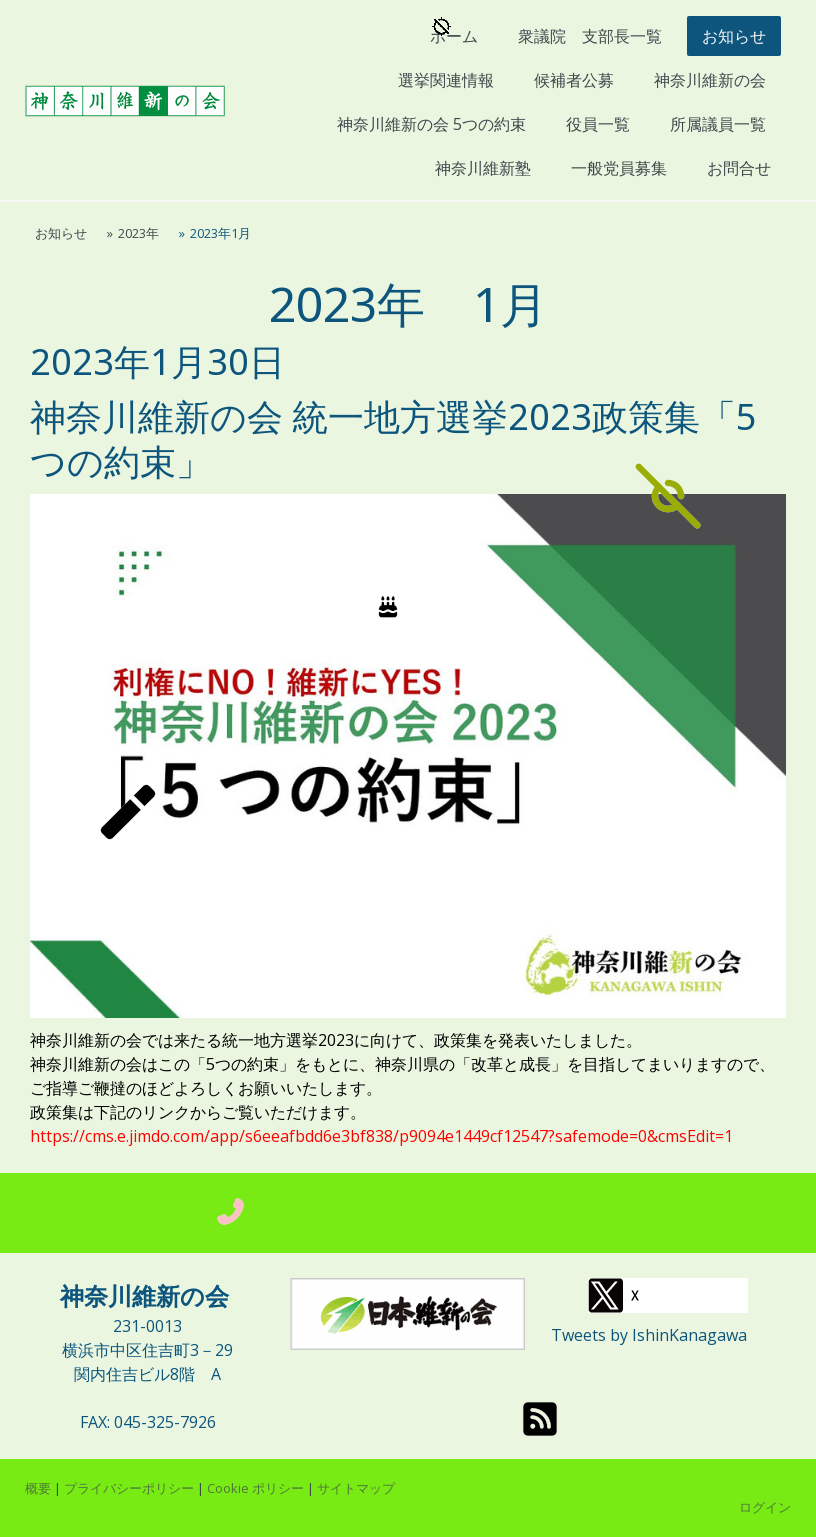 The height and width of the screenshot is (1537, 816). Describe the element at coordinates (668, 496) in the screenshot. I see `disable location point or marker` at that location.